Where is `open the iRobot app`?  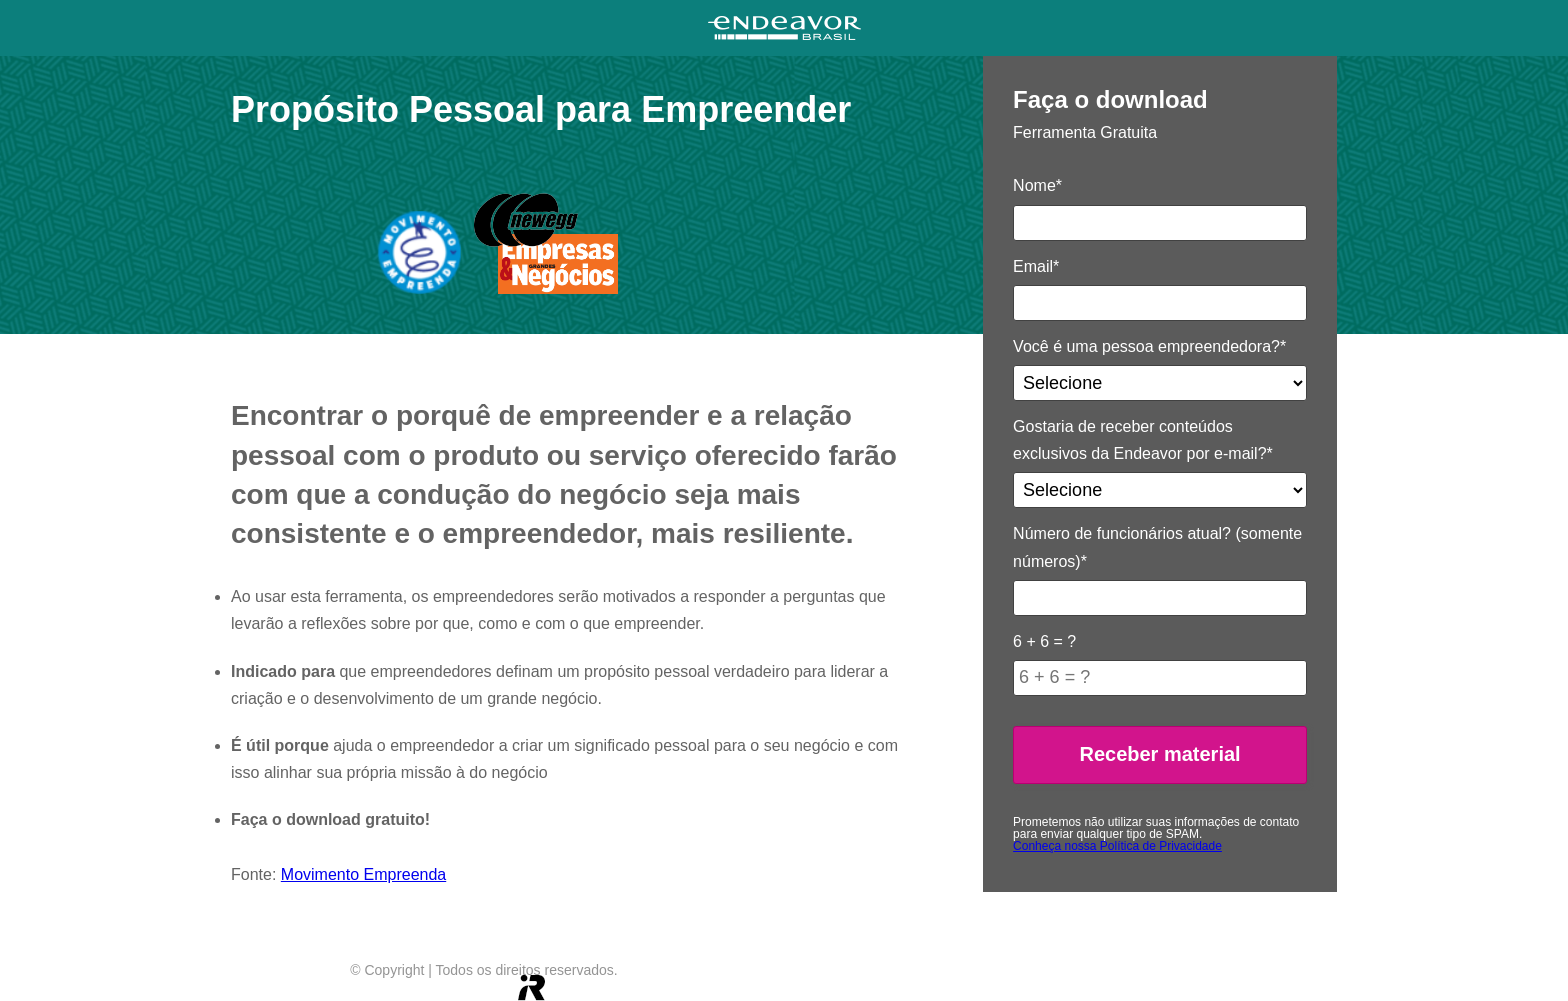 open the iRobot app is located at coordinates (531, 987).